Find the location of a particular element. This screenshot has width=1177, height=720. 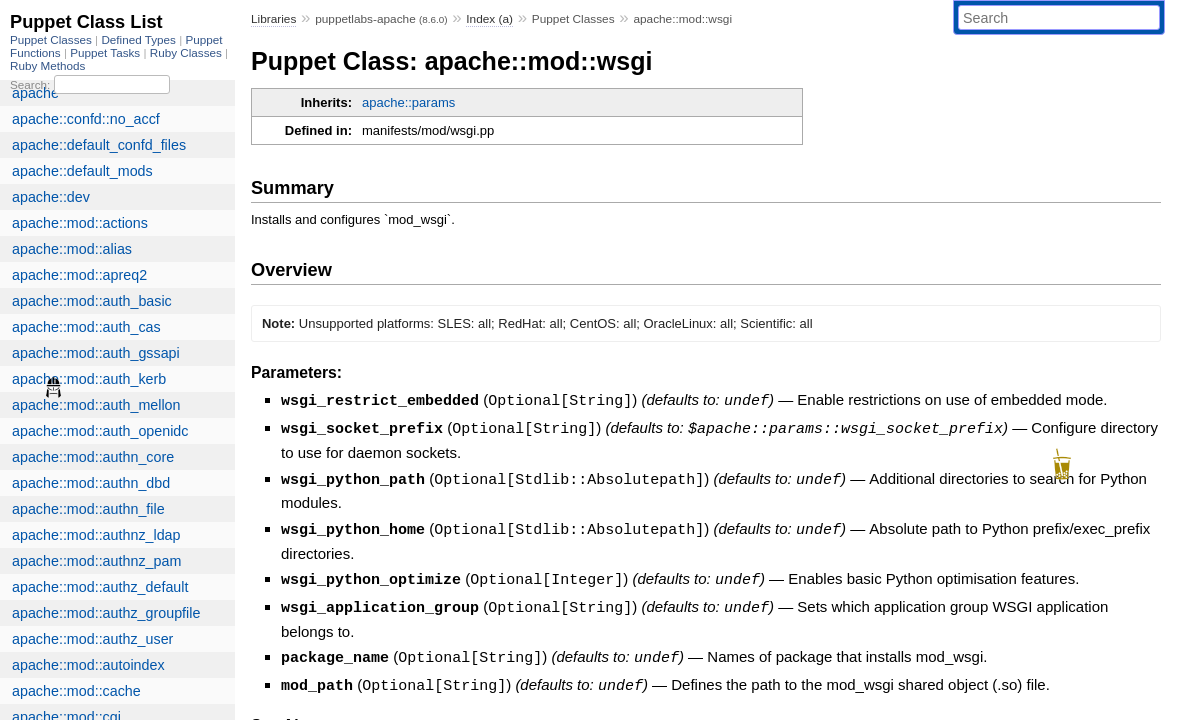

select light armor class is located at coordinates (53, 387).